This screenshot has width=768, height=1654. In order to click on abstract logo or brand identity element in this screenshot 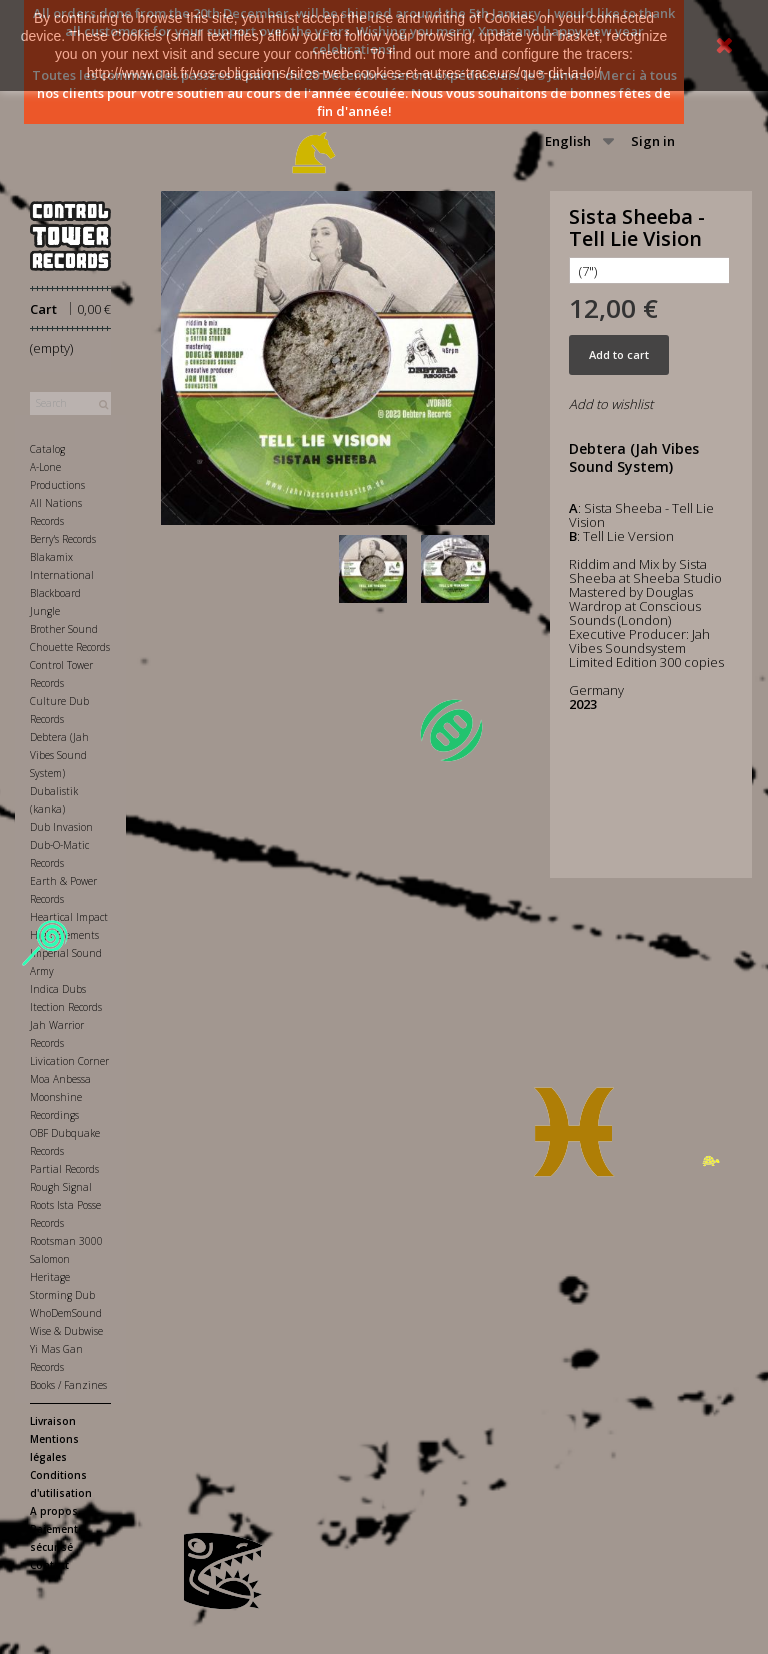, I will do `click(451, 730)`.